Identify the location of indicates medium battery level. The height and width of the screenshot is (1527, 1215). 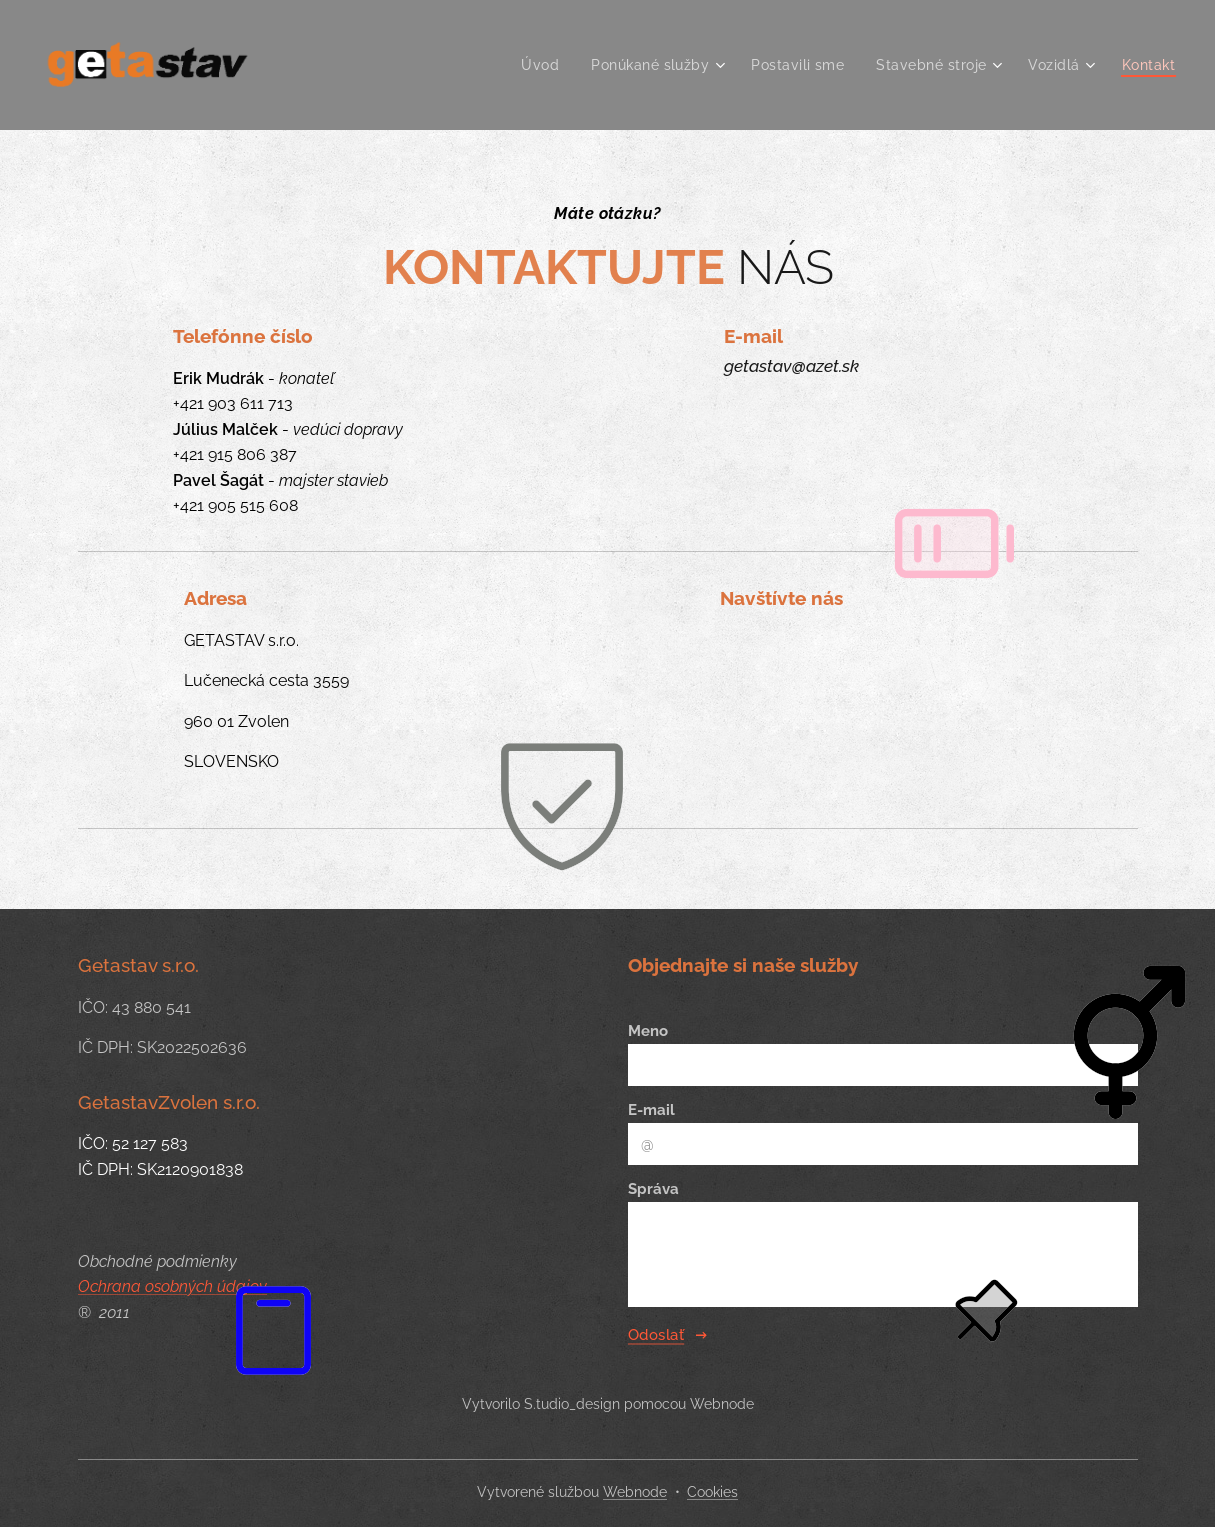
(952, 543).